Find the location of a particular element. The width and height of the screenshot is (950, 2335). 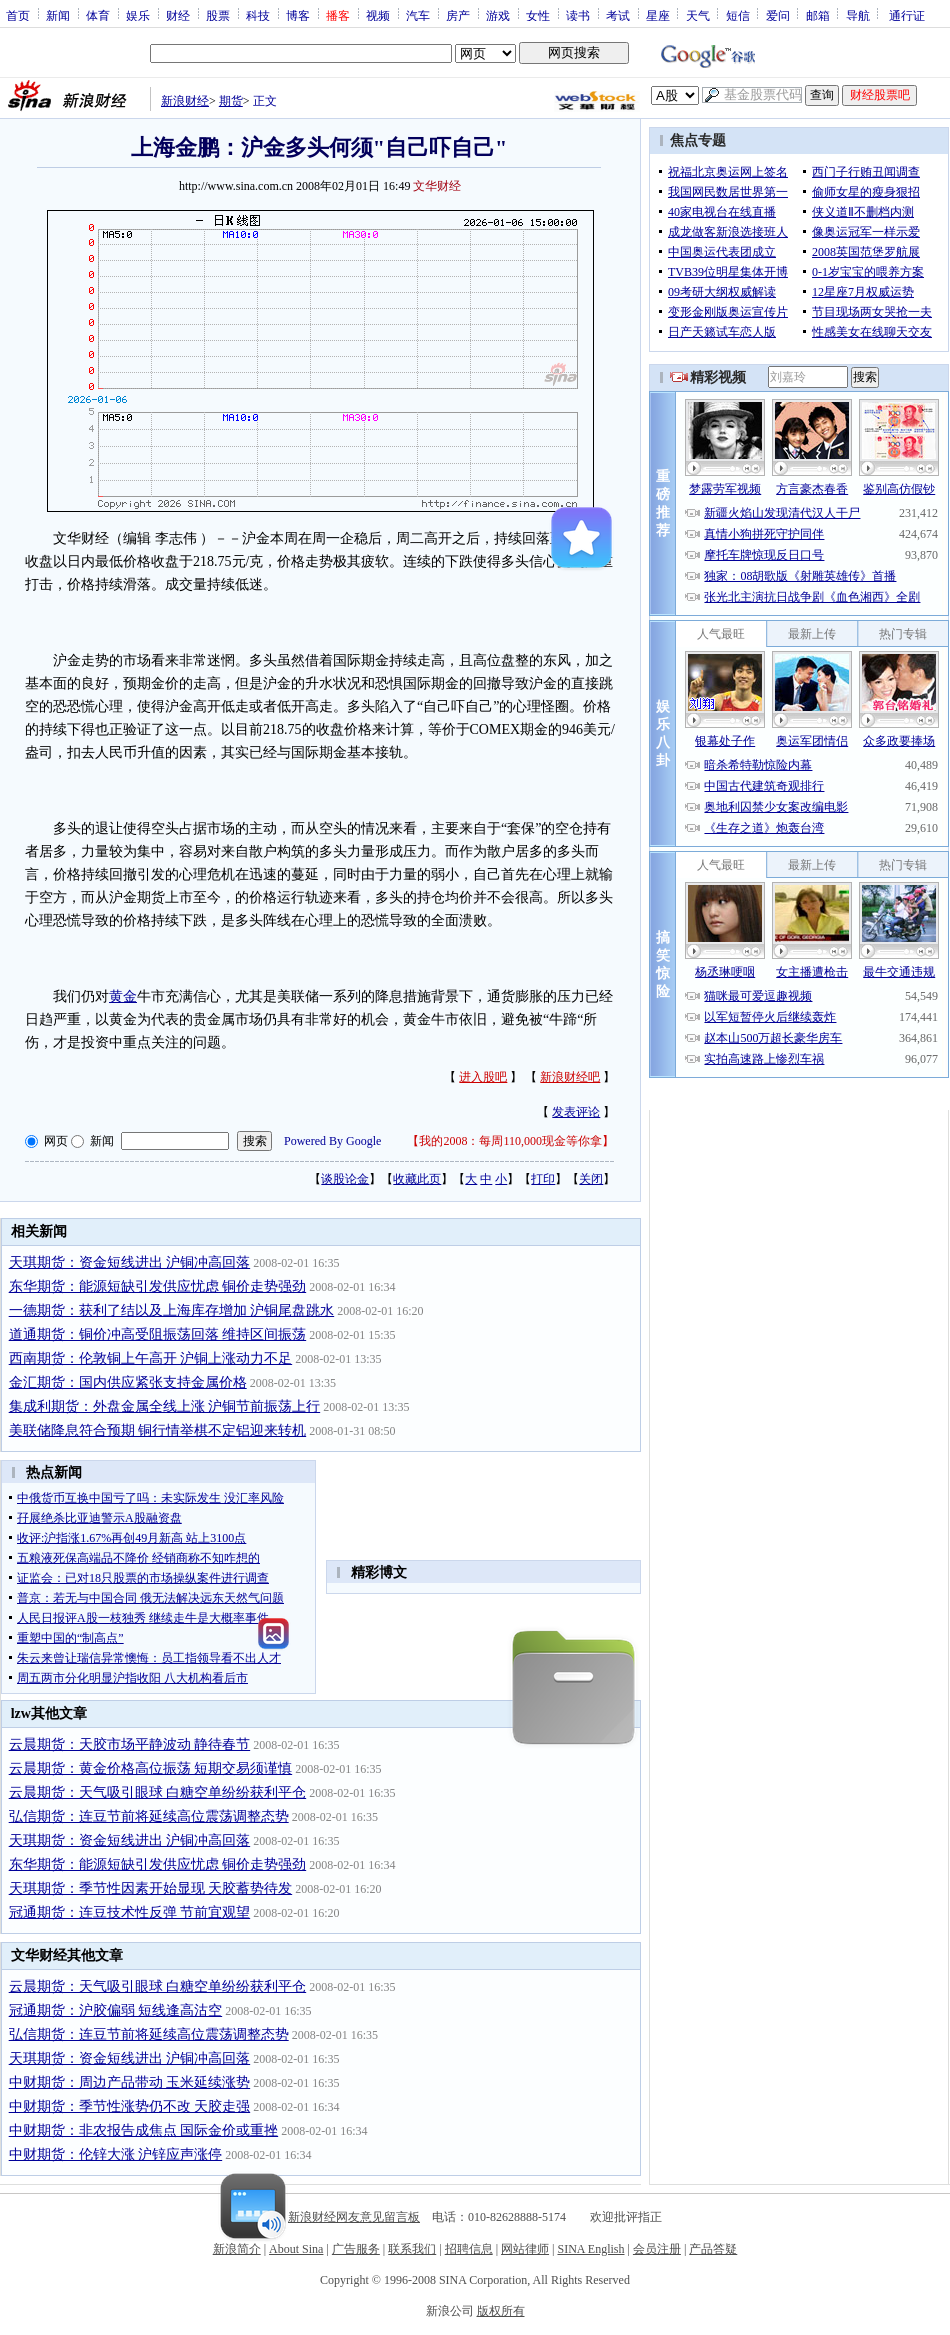

open StarUML modeling application is located at coordinates (581, 537).